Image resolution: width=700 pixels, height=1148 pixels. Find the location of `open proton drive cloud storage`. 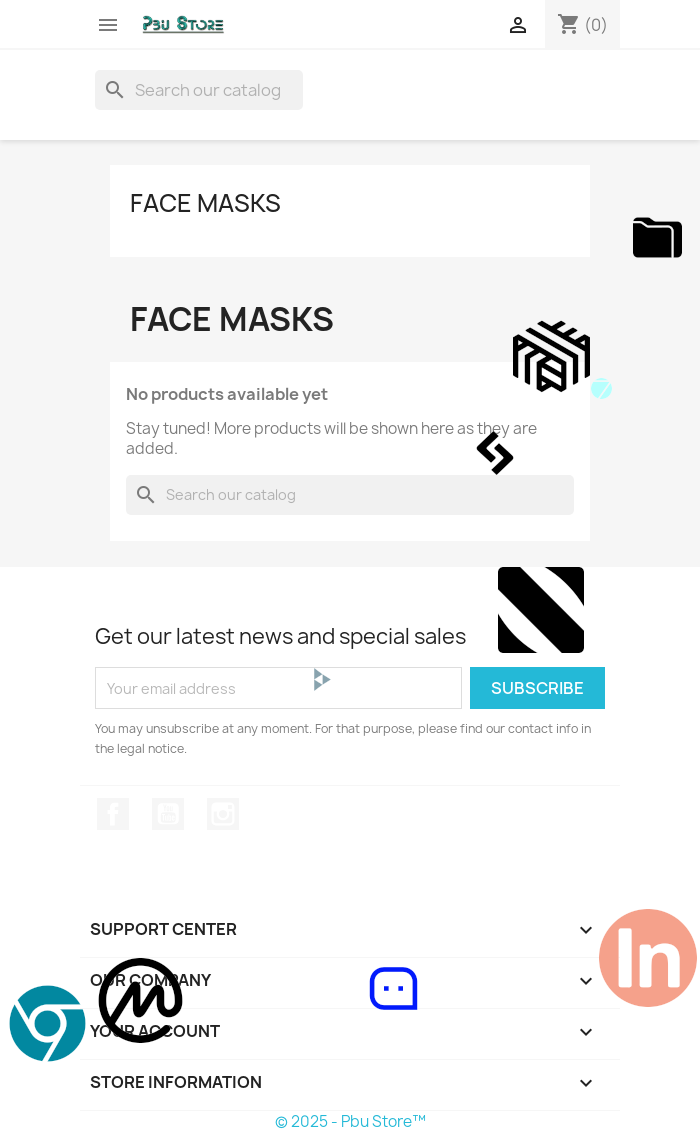

open proton drive cloud storage is located at coordinates (657, 237).